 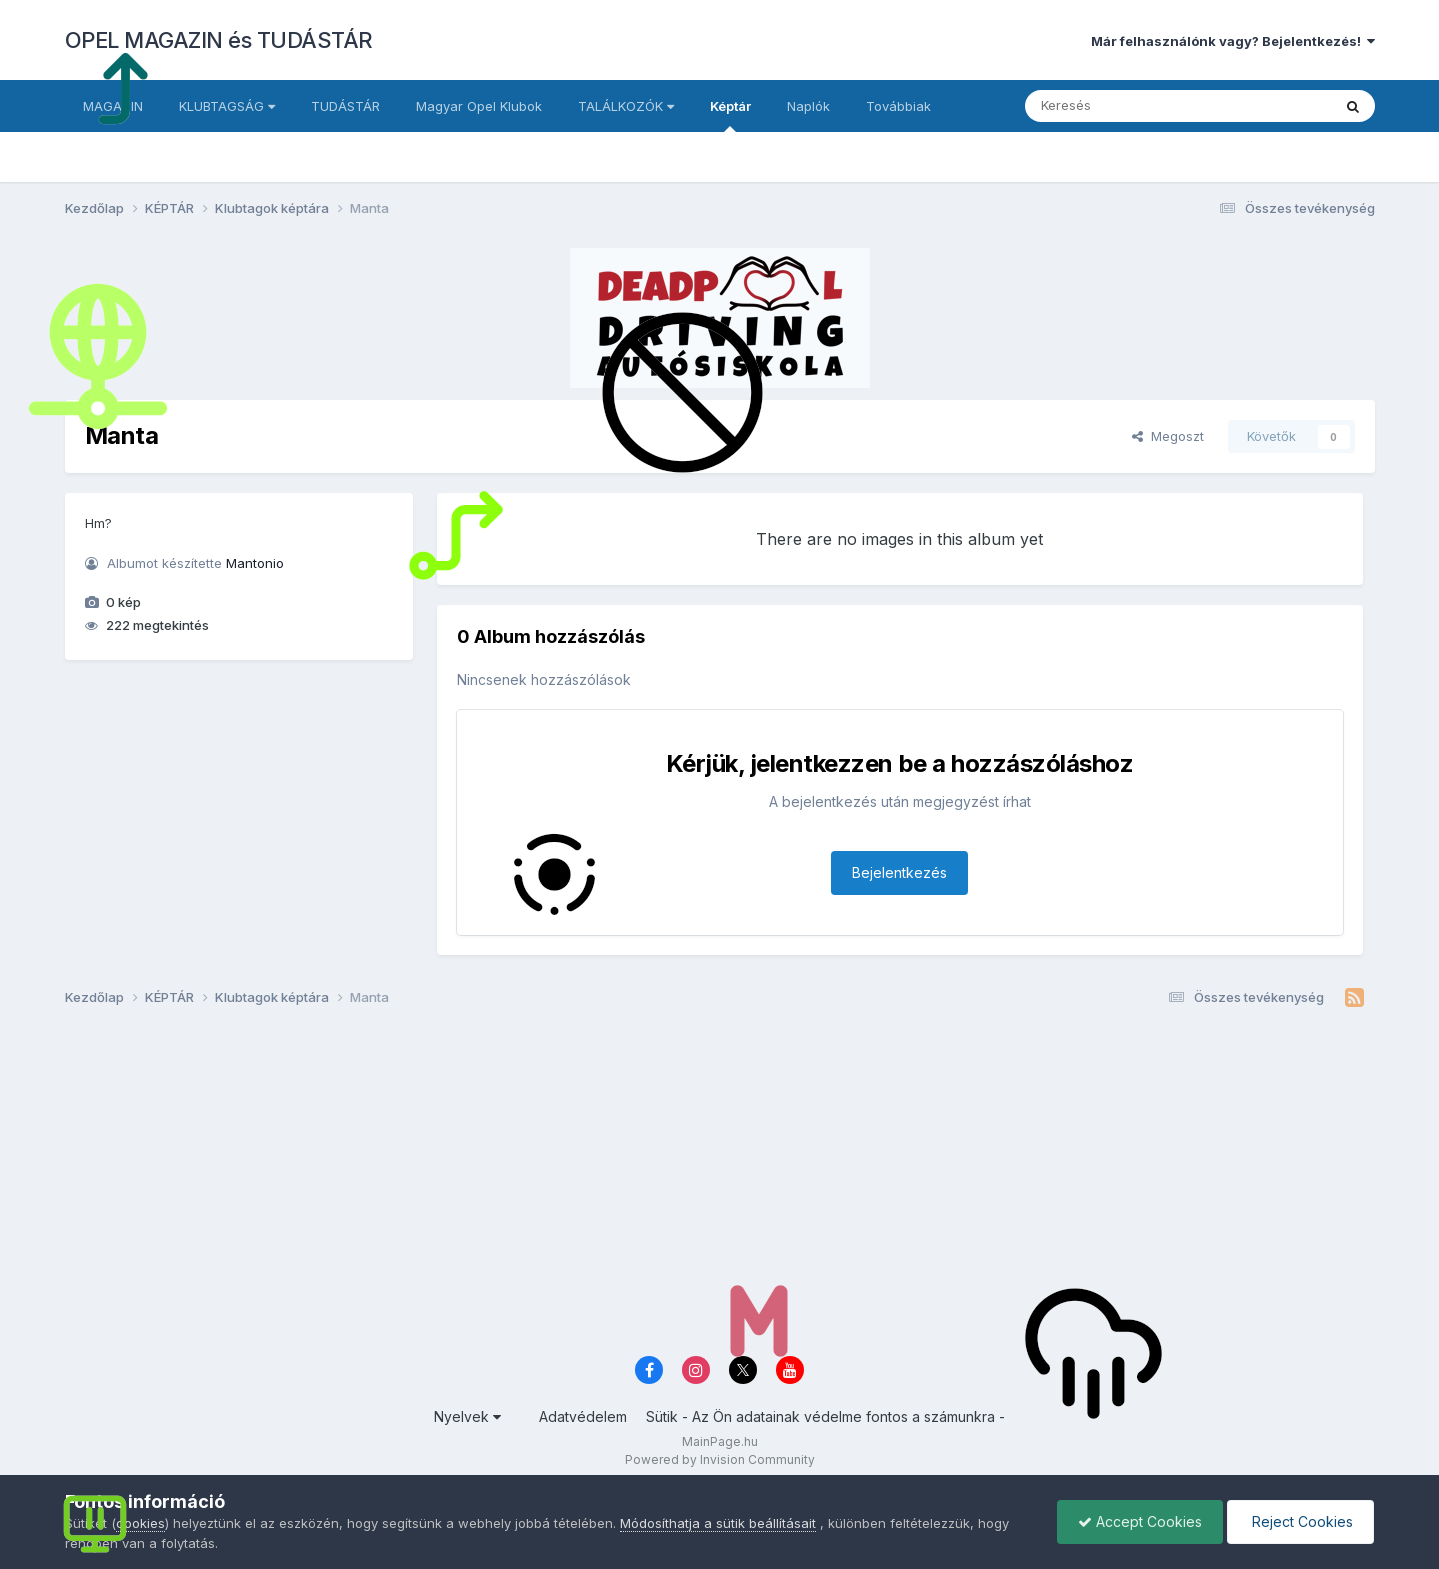 What do you see at coordinates (95, 1524) in the screenshot?
I see `pause media playback on monitor` at bounding box center [95, 1524].